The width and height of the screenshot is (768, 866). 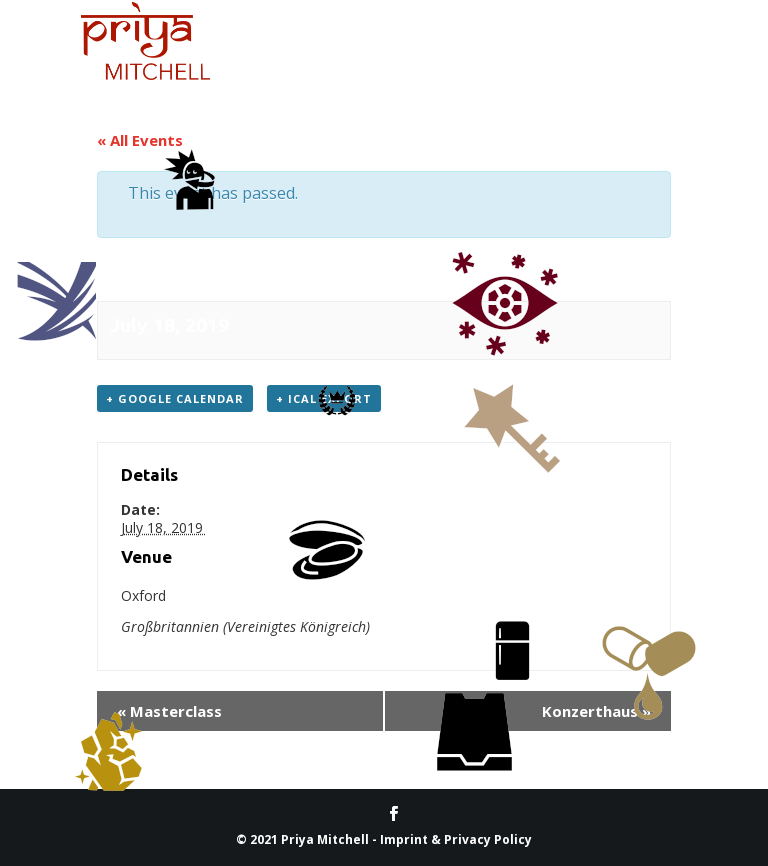 What do you see at coordinates (512, 649) in the screenshot?
I see `access kitchen or food storage settings` at bounding box center [512, 649].